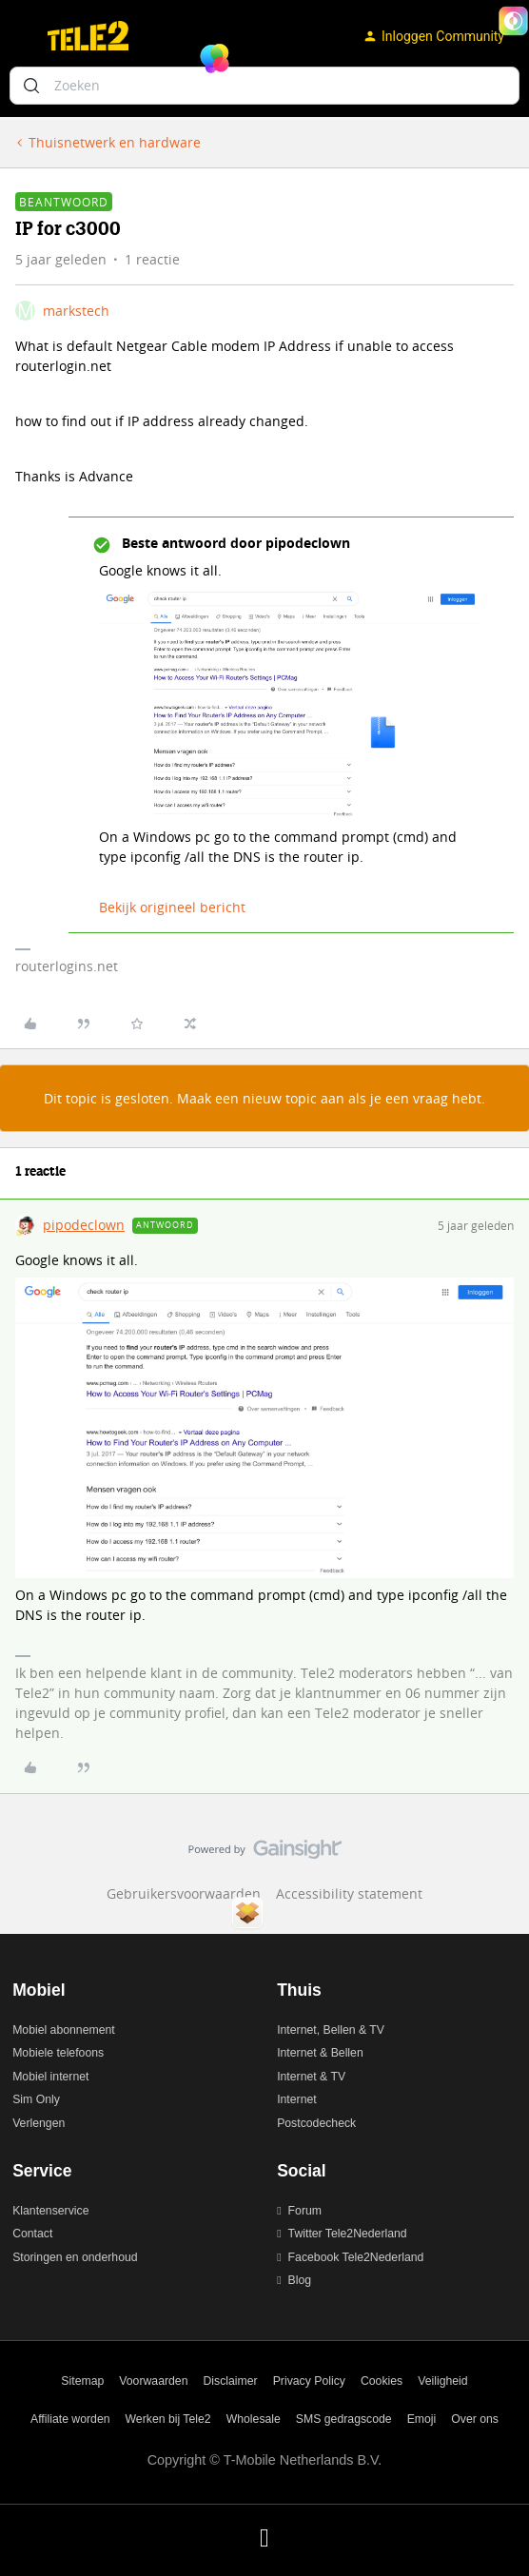 The width and height of the screenshot is (529, 2576). I want to click on open display or theme settings, so click(513, 21).